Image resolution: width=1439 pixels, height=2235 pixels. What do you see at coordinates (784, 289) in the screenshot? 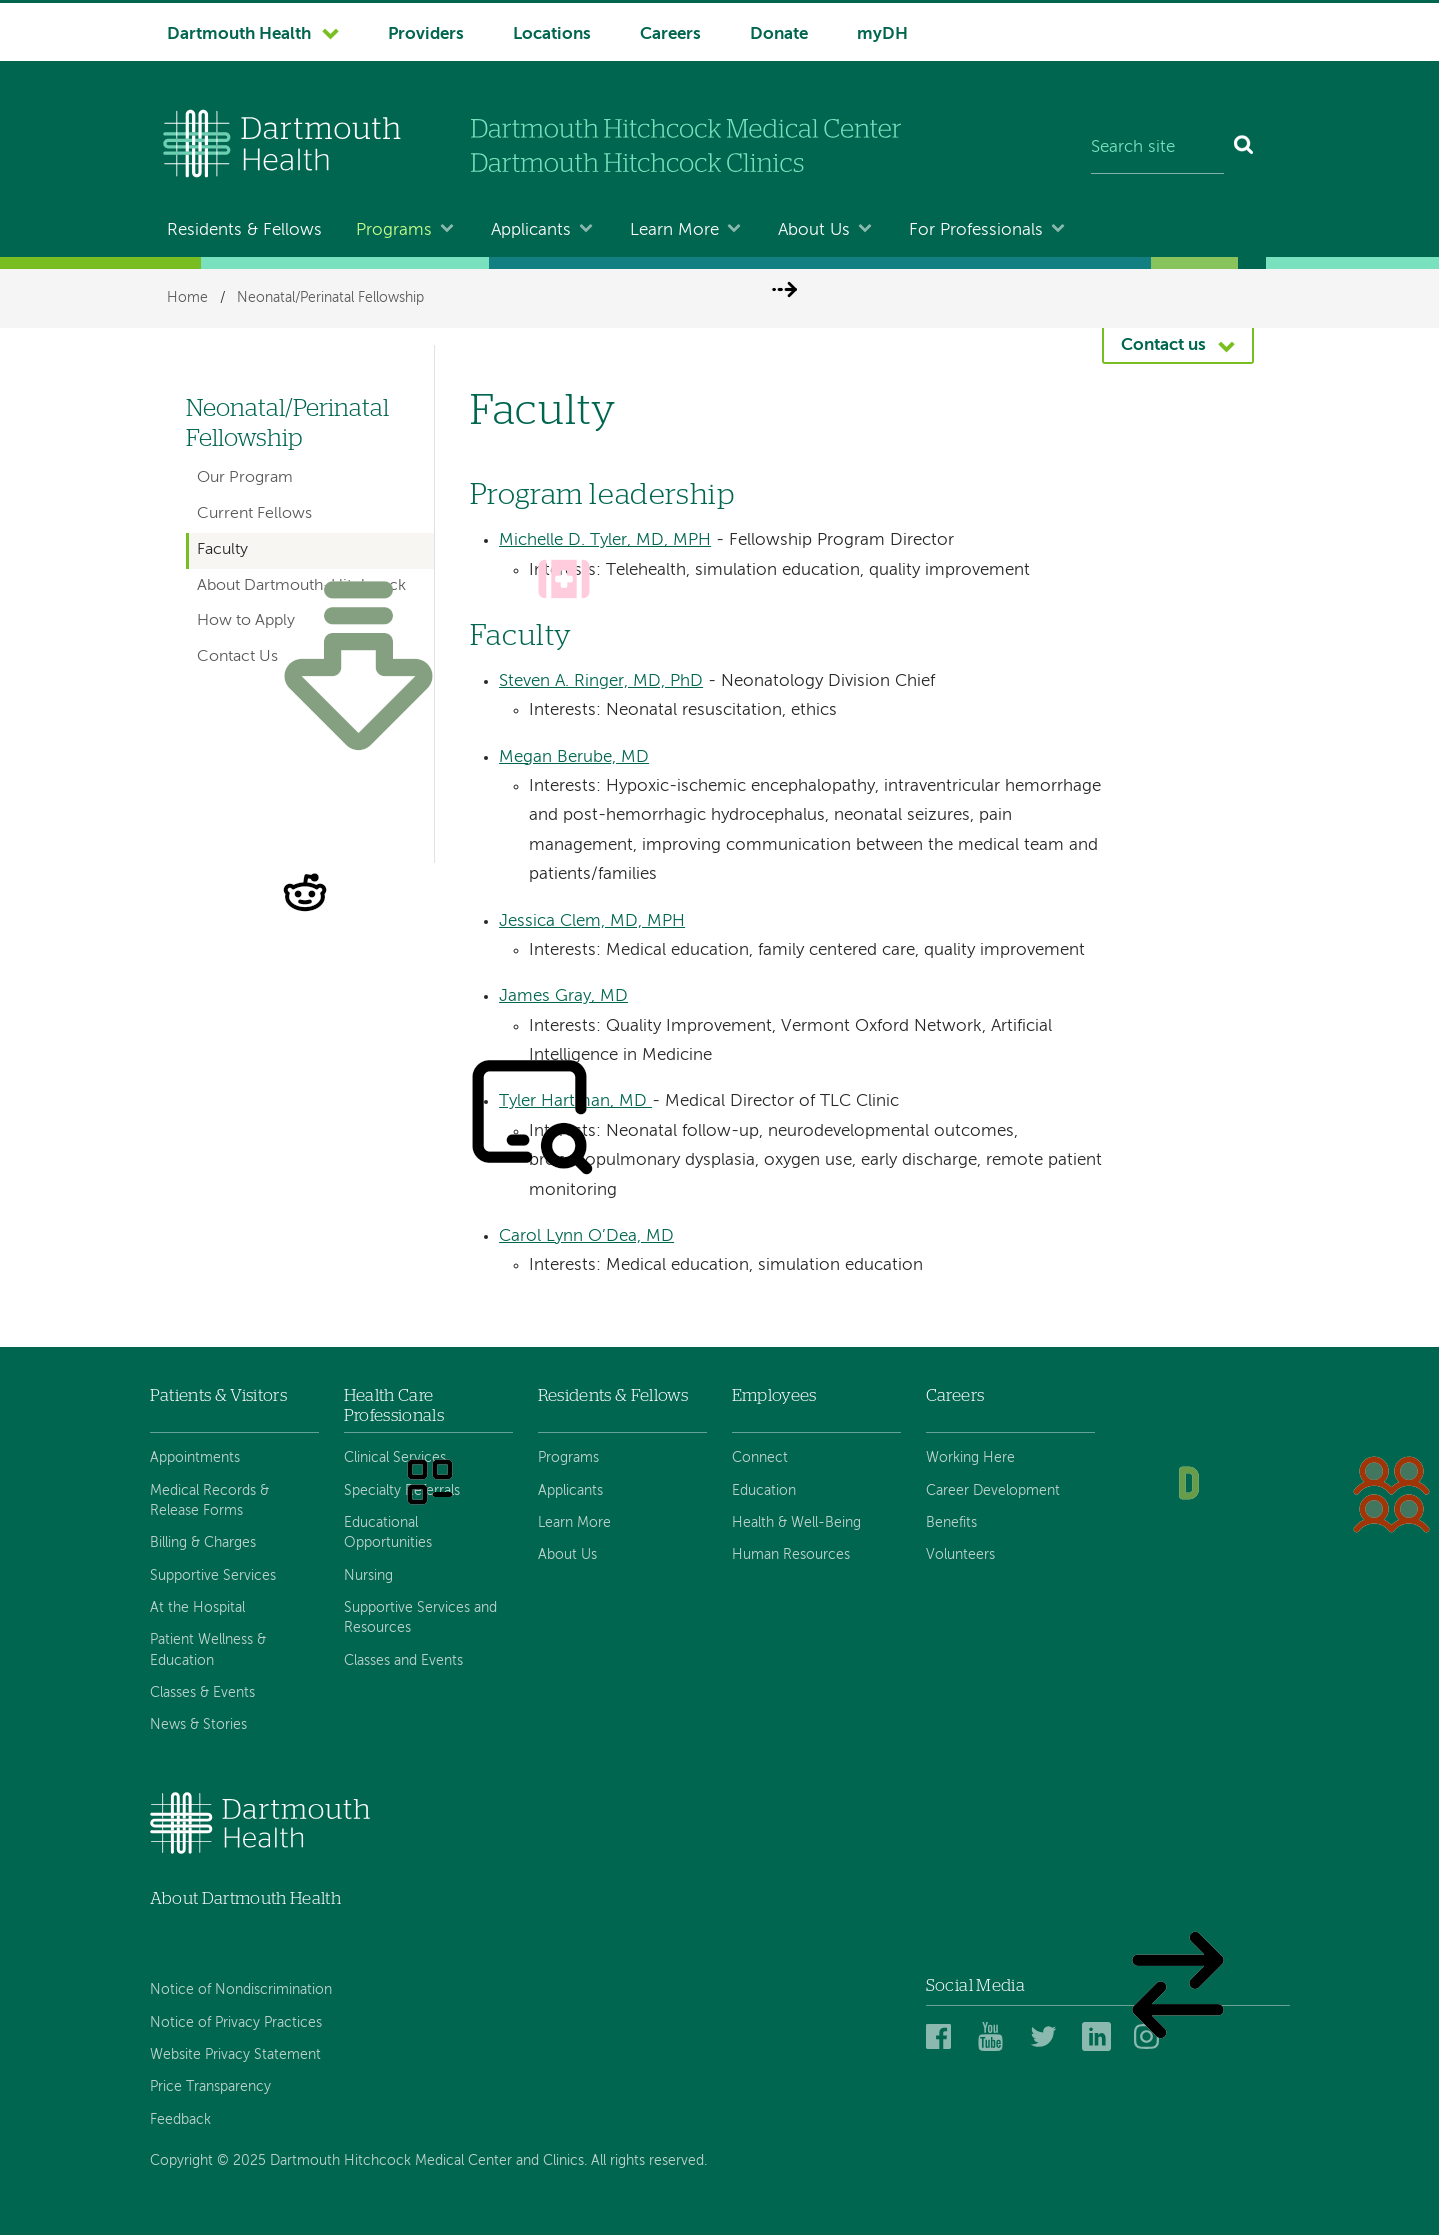
I see `continue to next step` at bounding box center [784, 289].